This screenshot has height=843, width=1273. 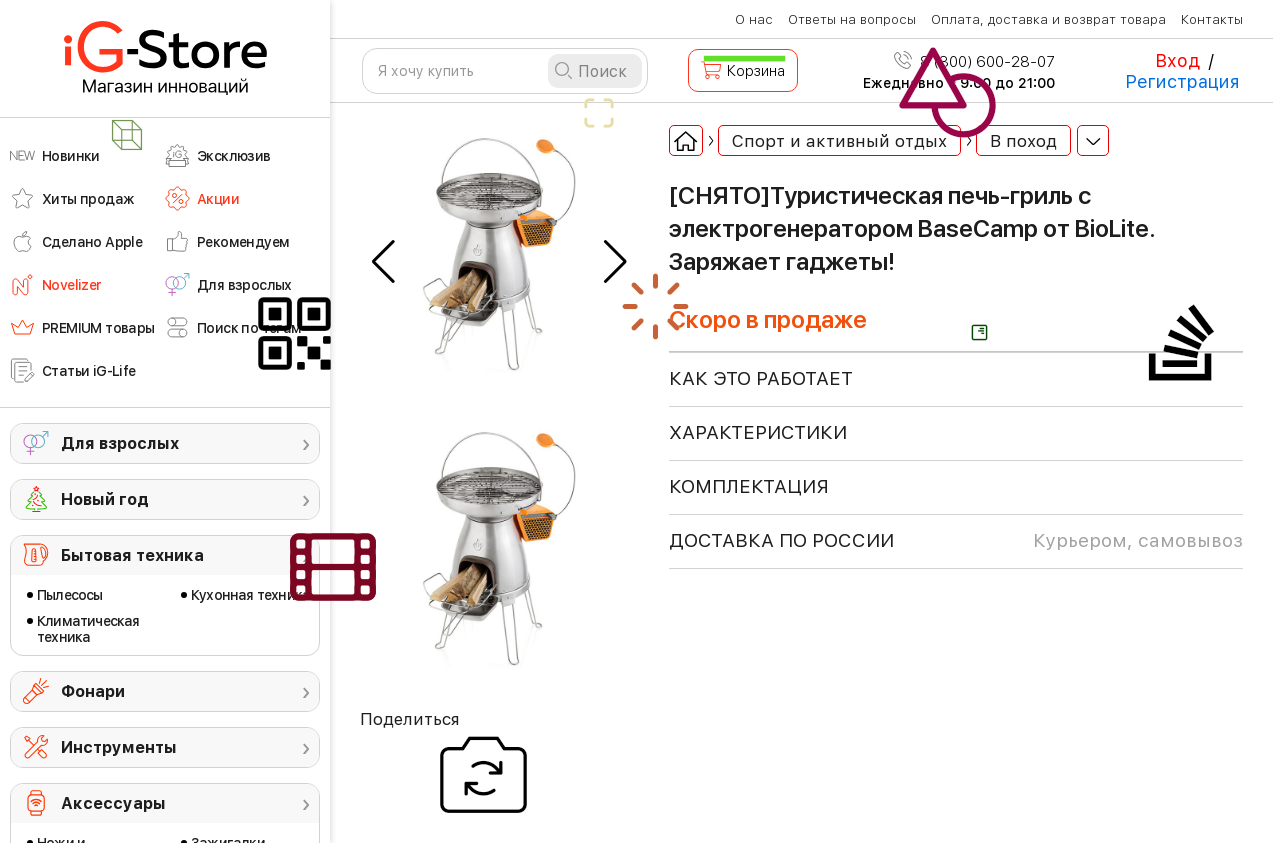 I want to click on visit Stack Overflow website, so click(x=1181, y=342).